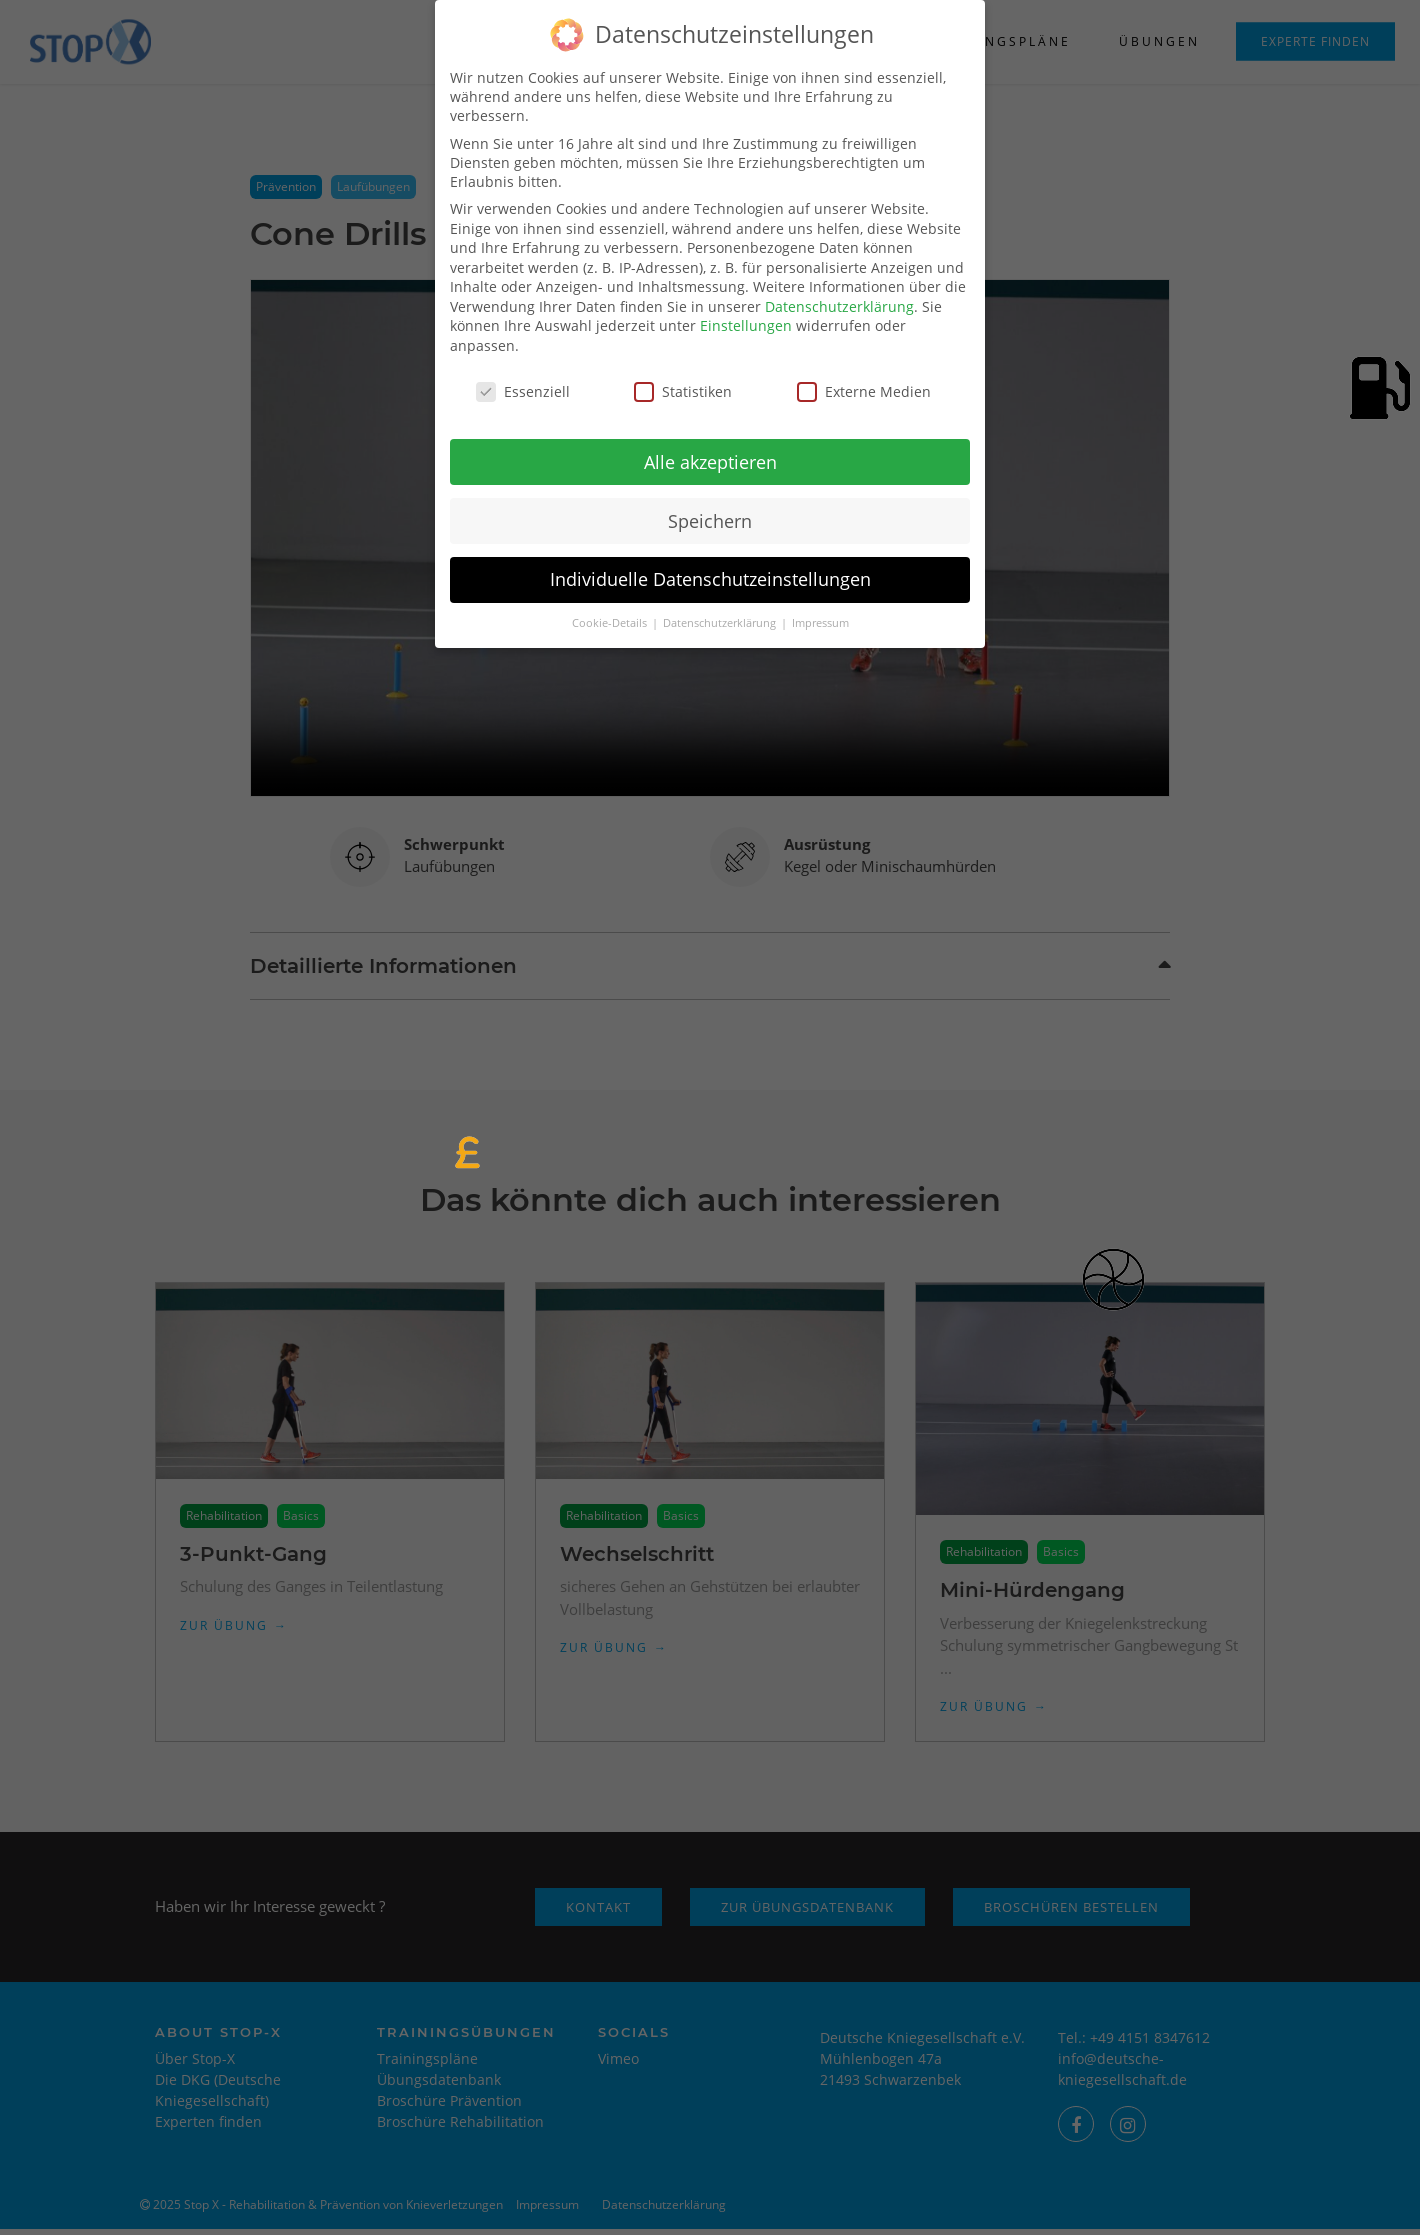 The width and height of the screenshot is (1420, 2235). What do you see at coordinates (468, 1152) in the screenshot?
I see `indicates british pound sterling currency` at bounding box center [468, 1152].